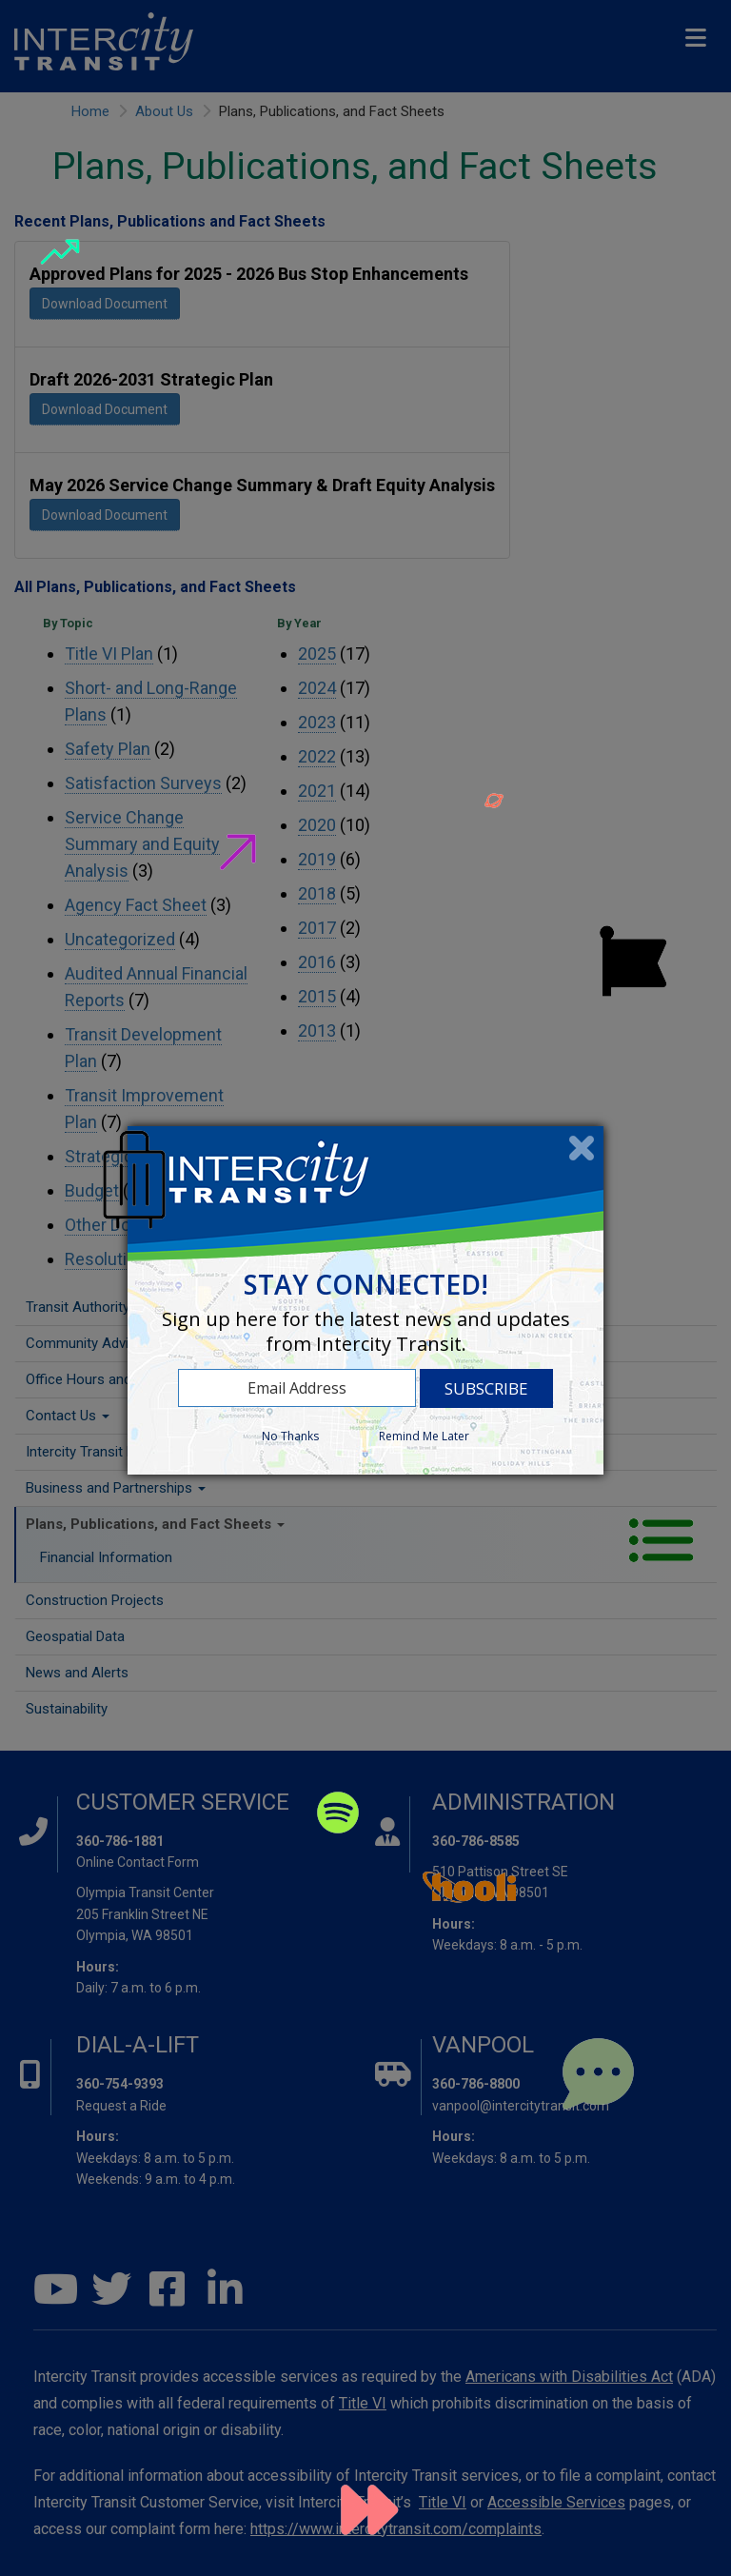 This screenshot has width=731, height=2576. What do you see at coordinates (469, 1887) in the screenshot?
I see `hooli company logo` at bounding box center [469, 1887].